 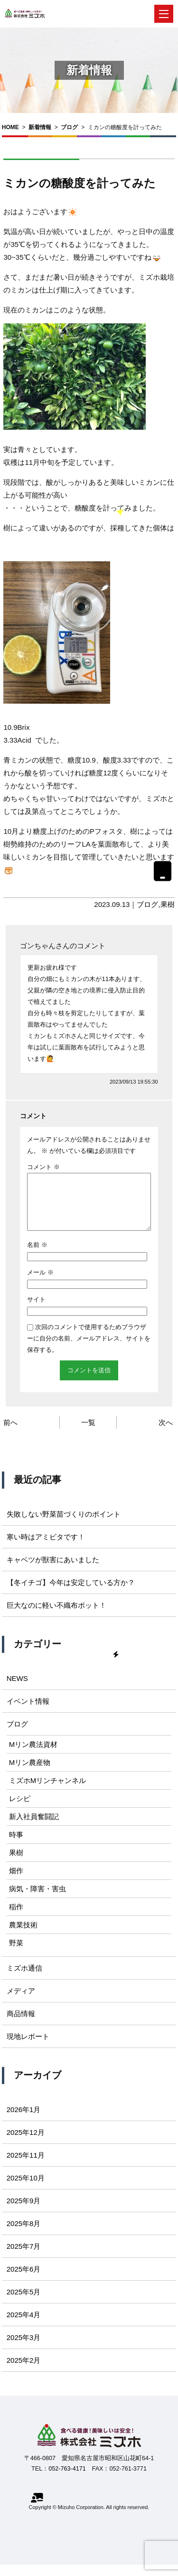 What do you see at coordinates (120, 512) in the screenshot?
I see `navigate to your current location` at bounding box center [120, 512].